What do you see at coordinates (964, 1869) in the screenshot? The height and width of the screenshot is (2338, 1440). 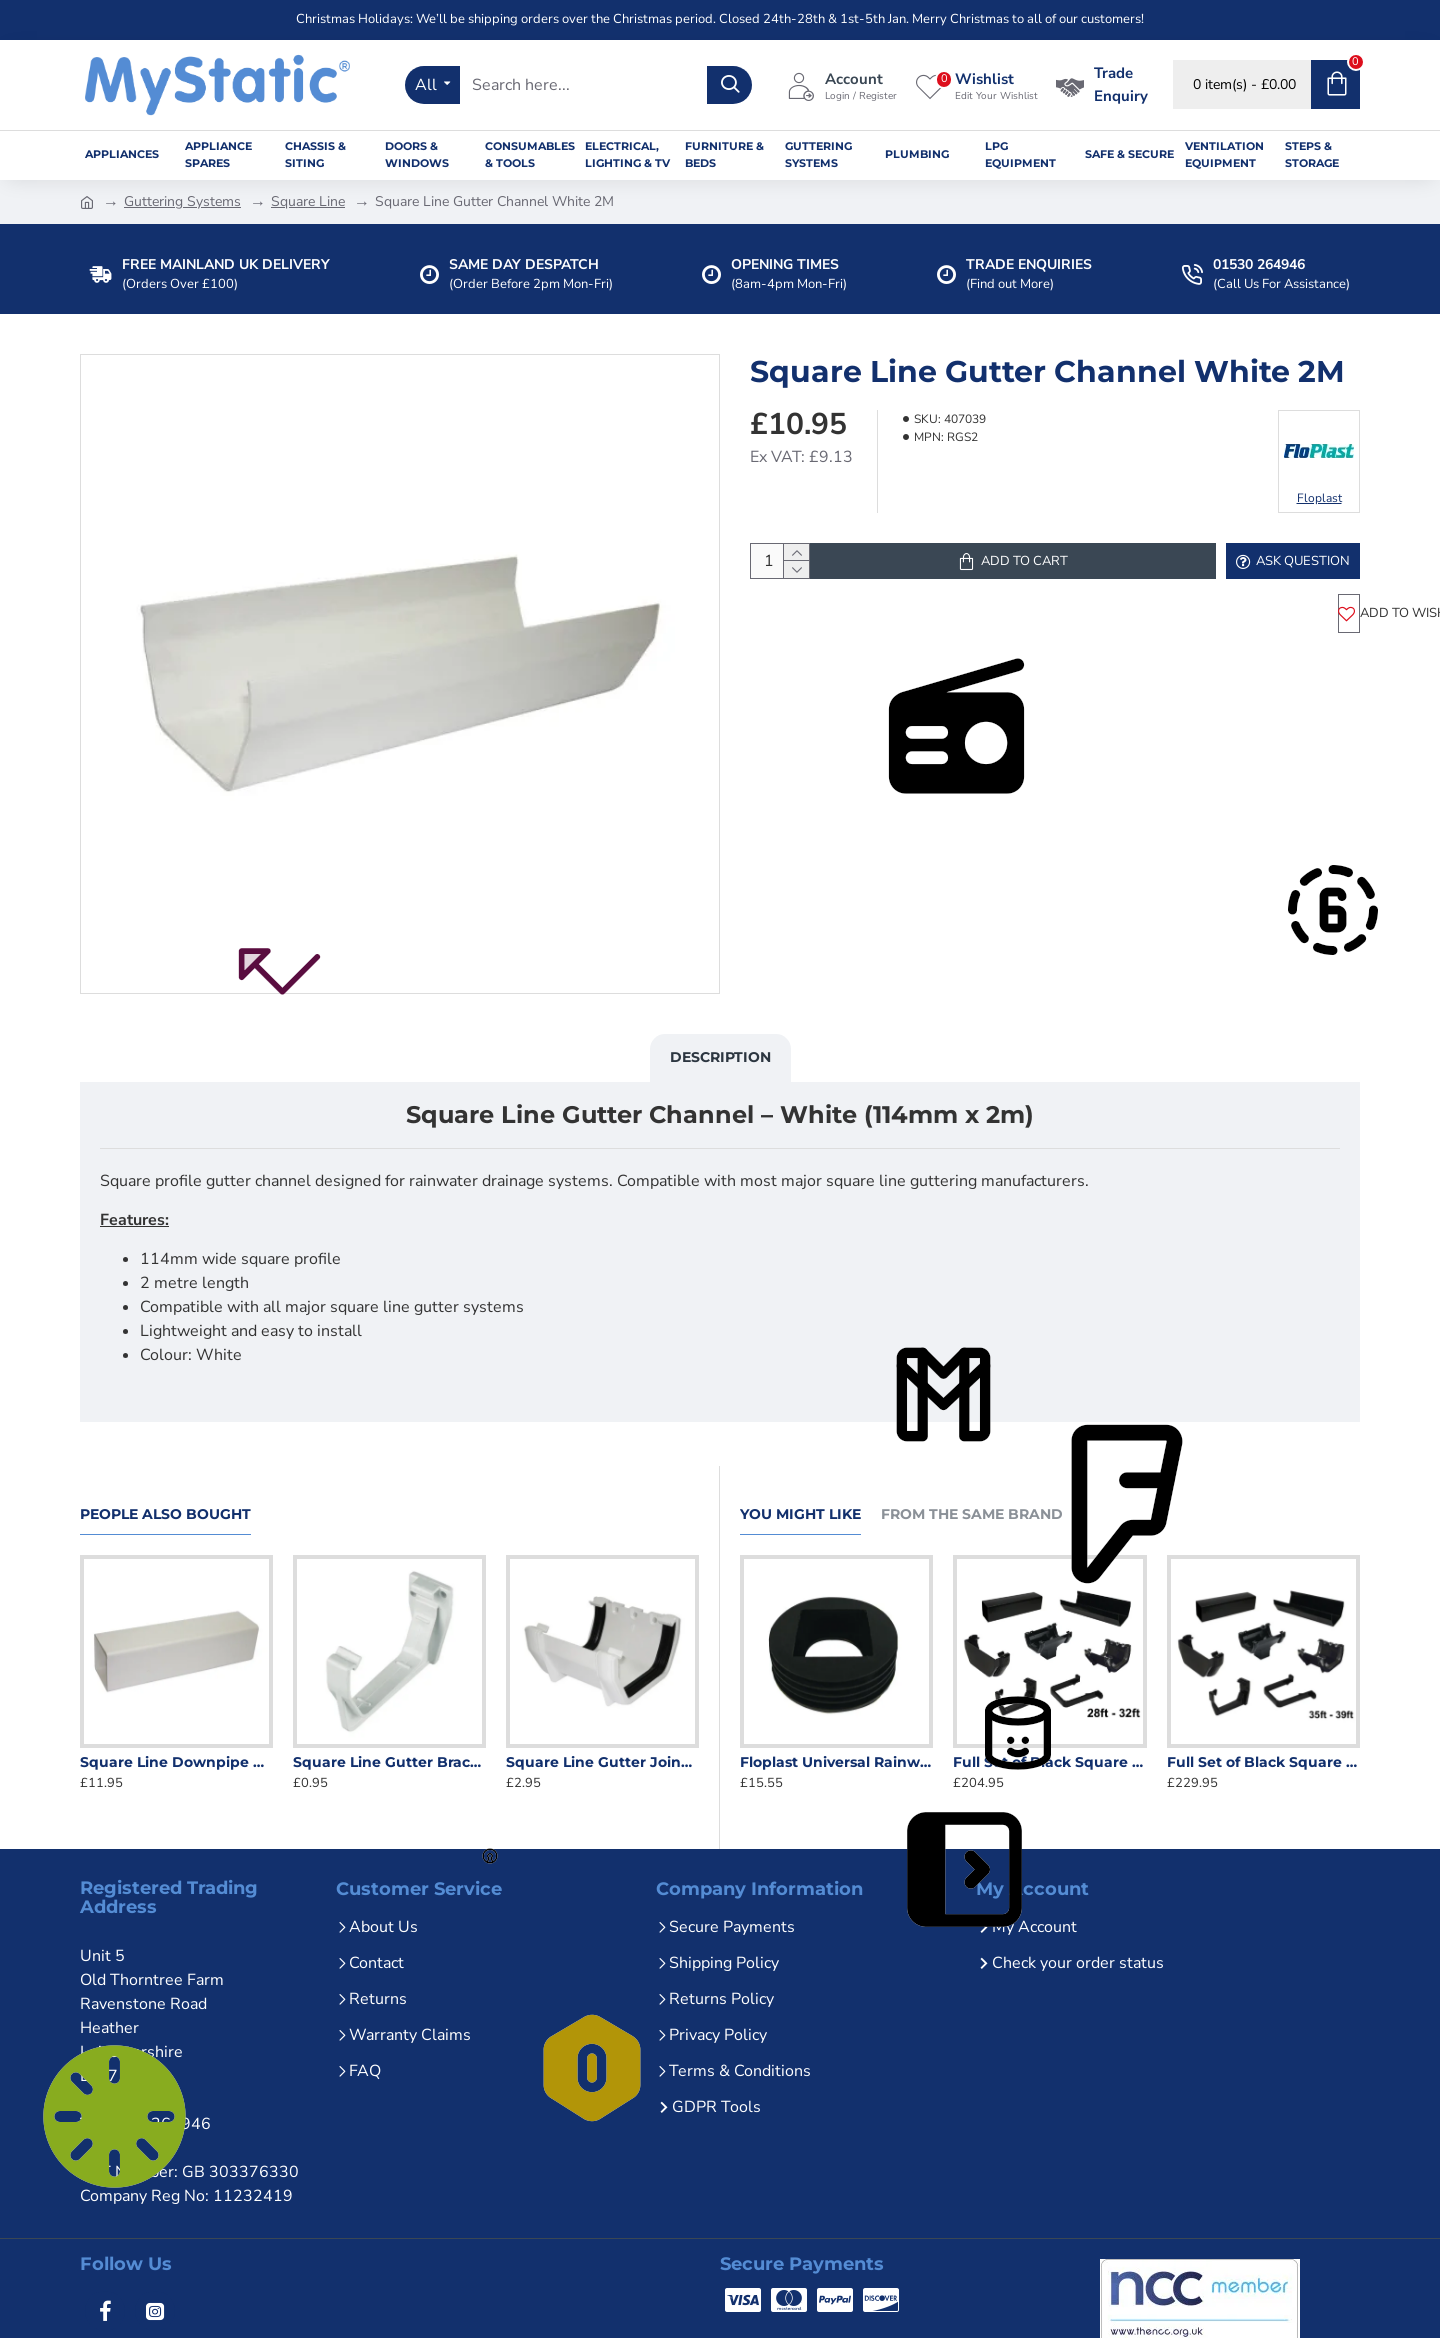 I see `expand the left sidebar` at bounding box center [964, 1869].